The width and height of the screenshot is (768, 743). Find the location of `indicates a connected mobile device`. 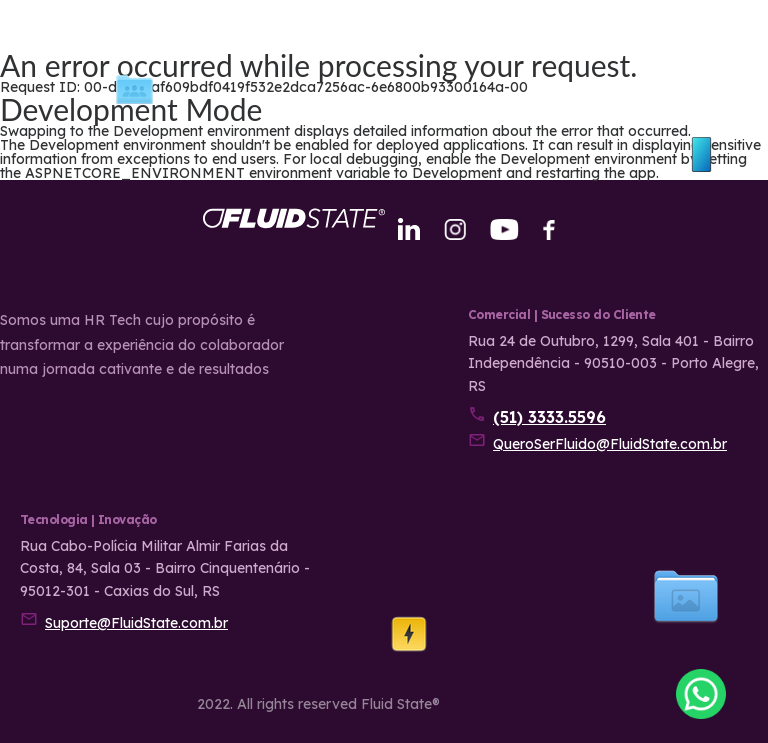

indicates a connected mobile device is located at coordinates (701, 154).